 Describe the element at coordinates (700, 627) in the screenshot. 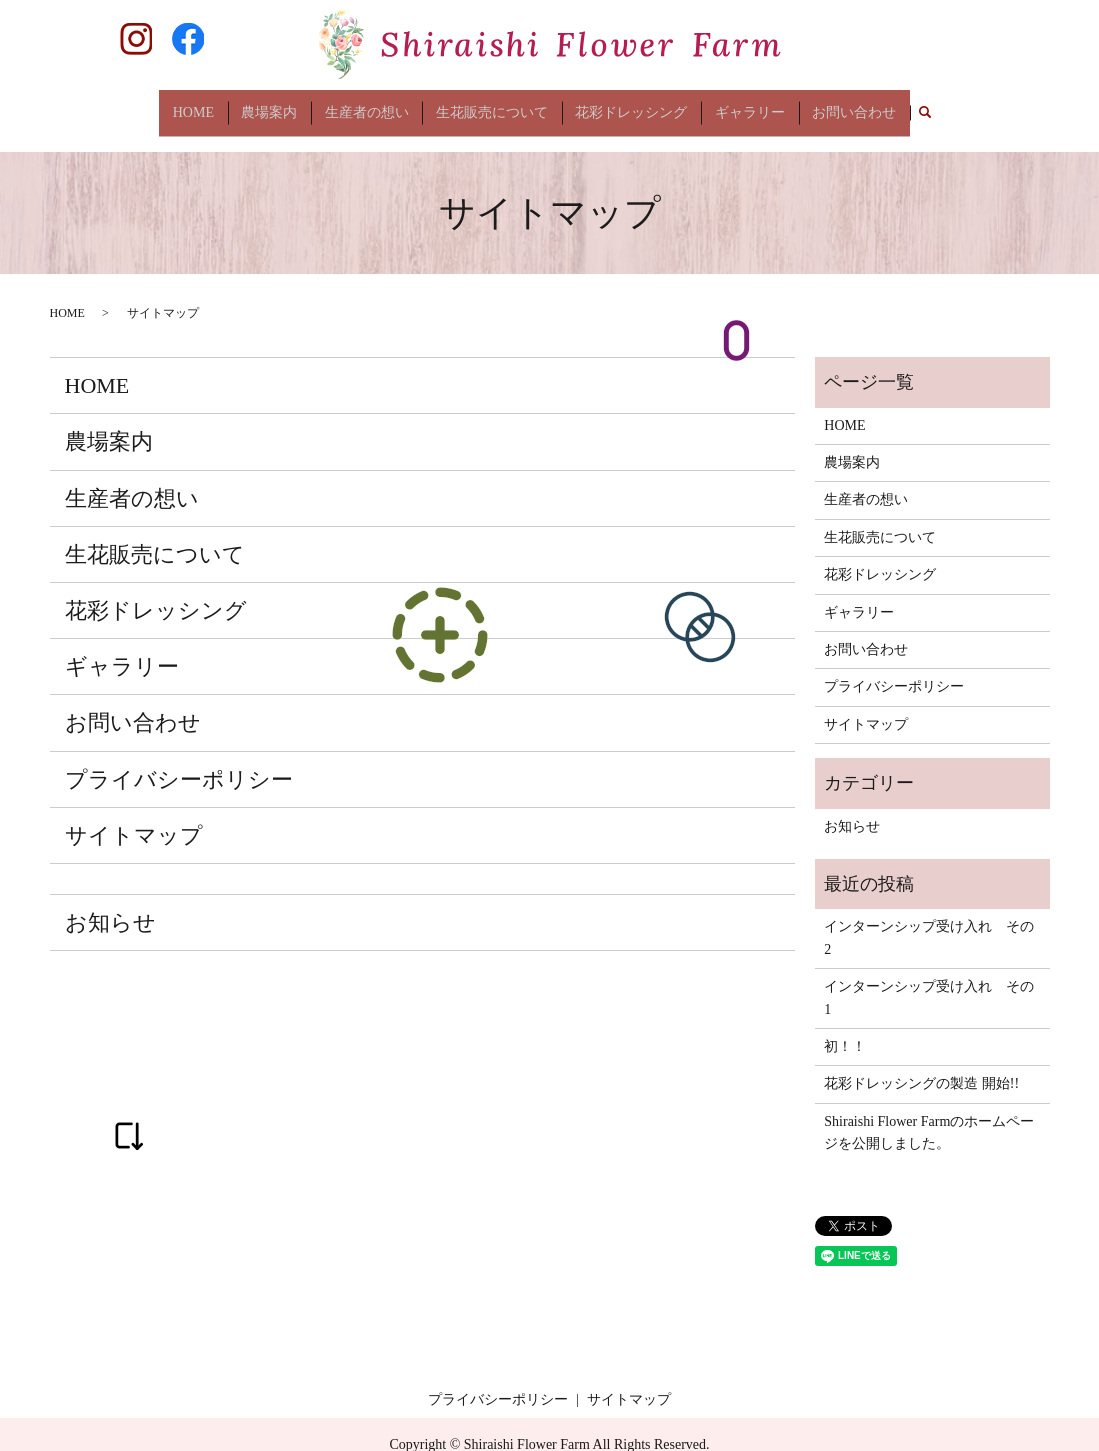

I see `intersect or merge two shapes` at that location.